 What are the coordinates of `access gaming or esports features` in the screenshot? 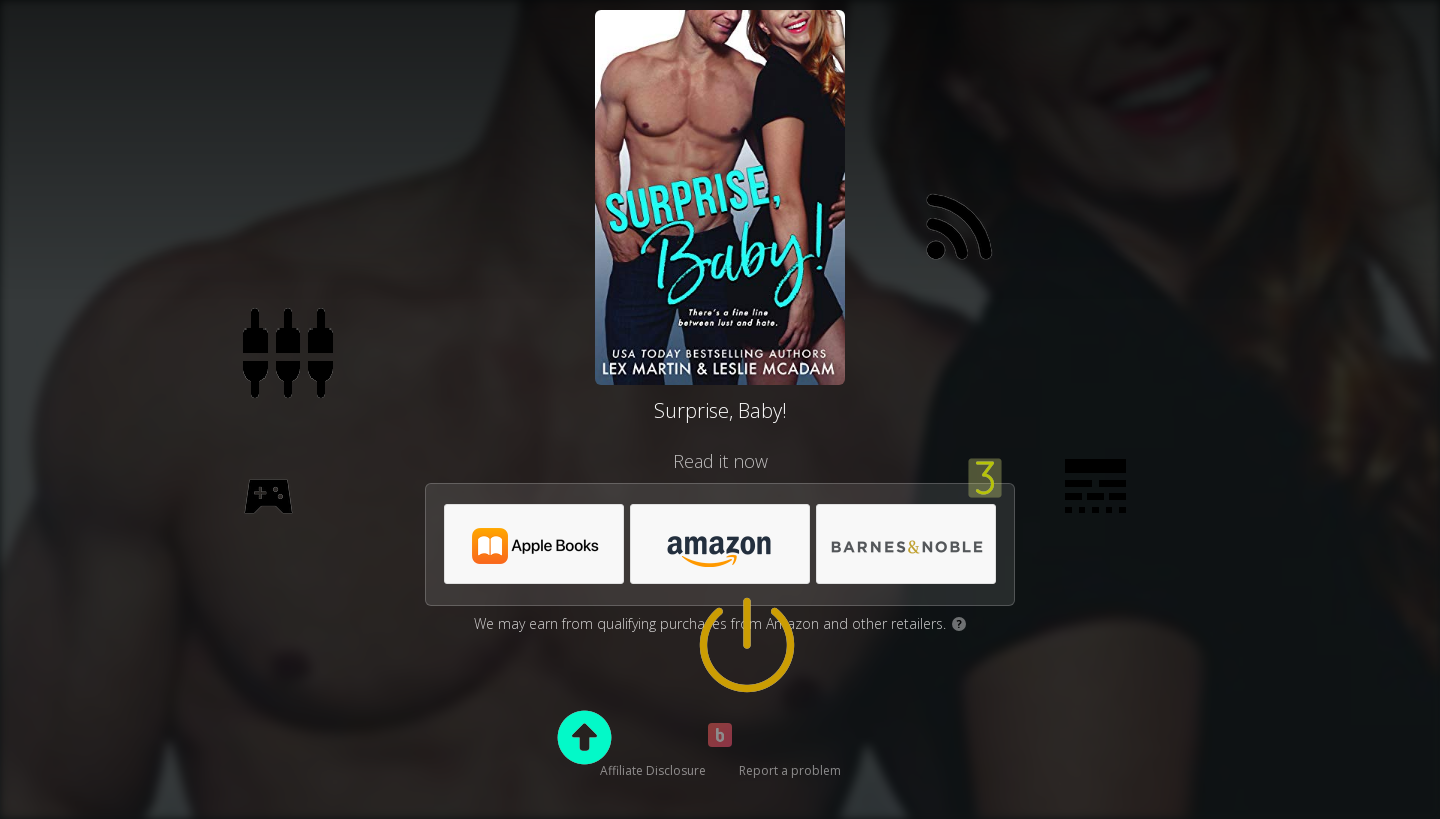 It's located at (268, 496).